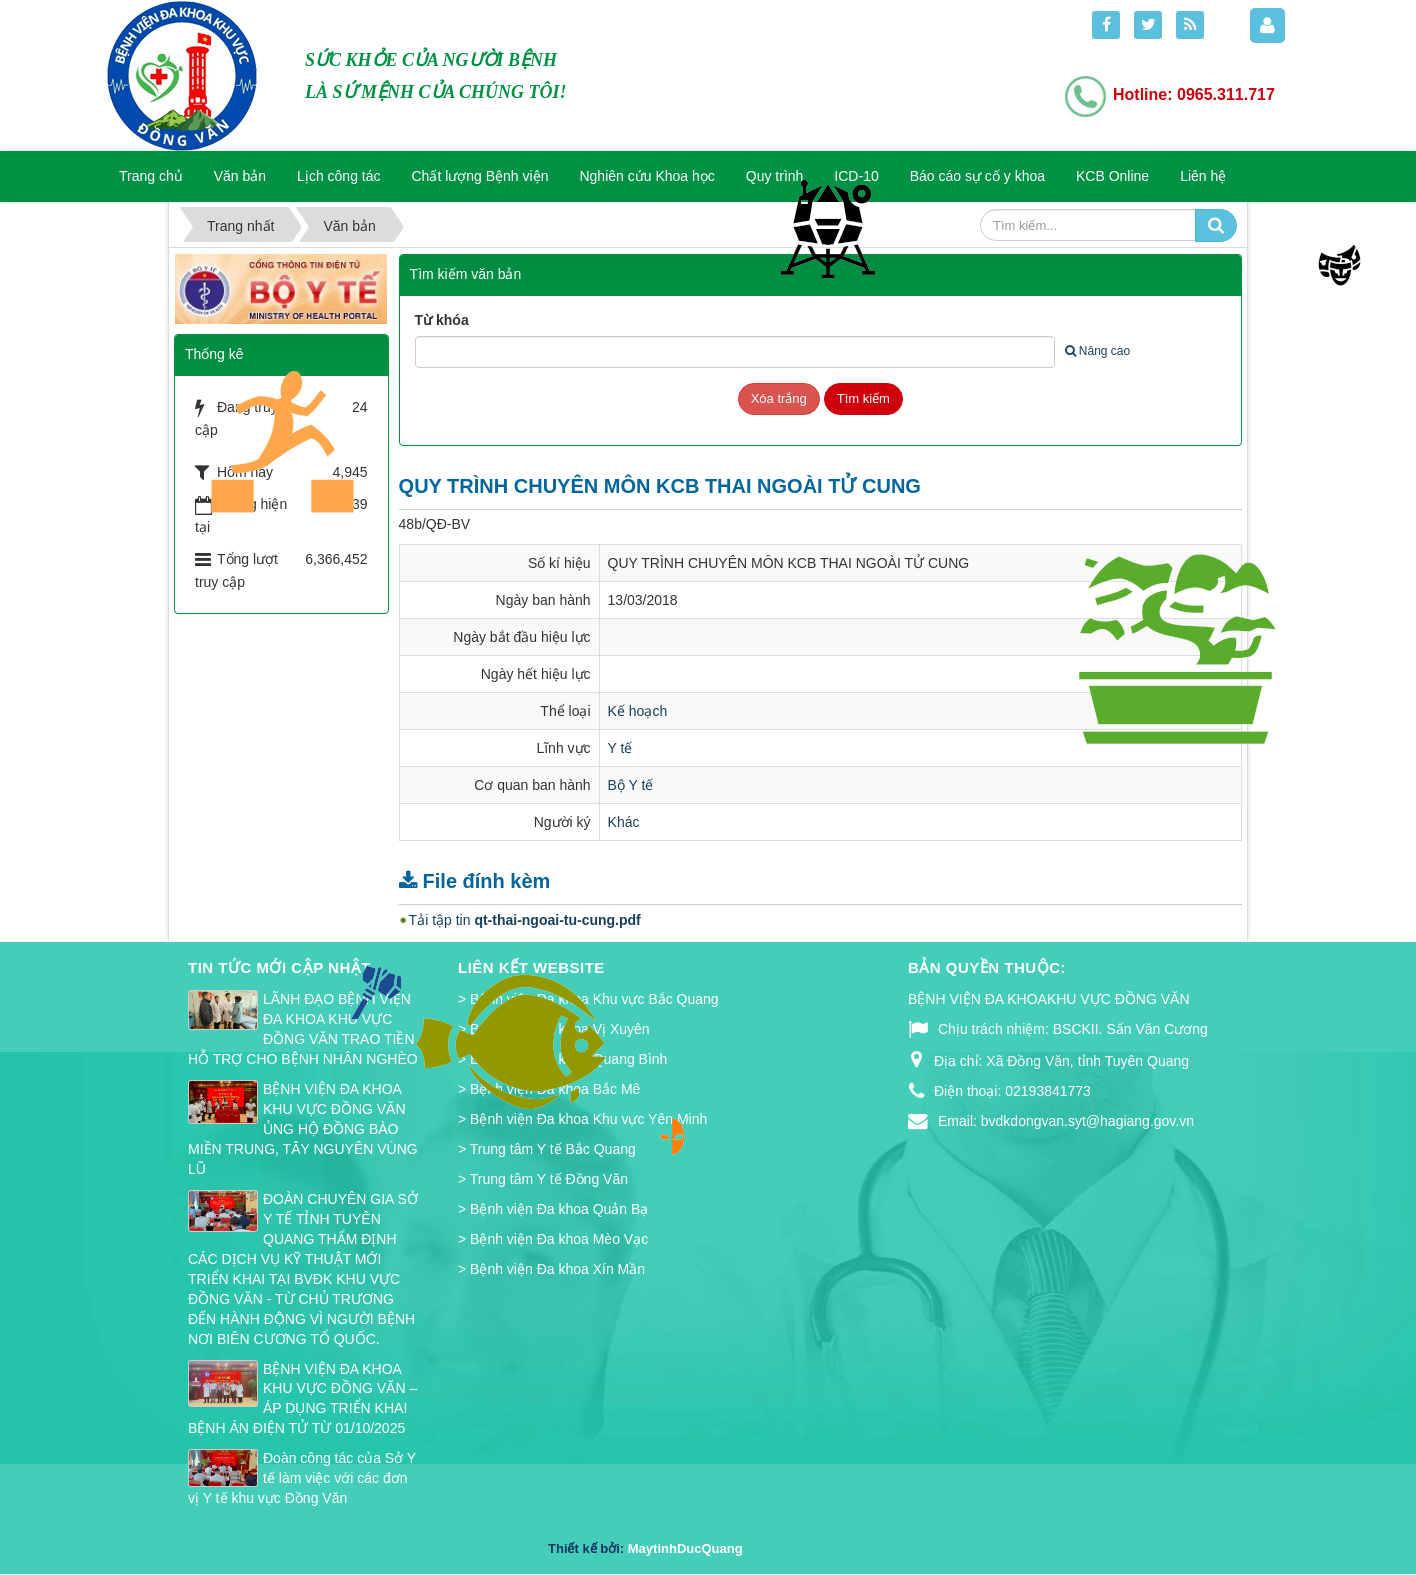 The height and width of the screenshot is (1575, 1416). Describe the element at coordinates (828, 229) in the screenshot. I see `access space exploration game content` at that location.